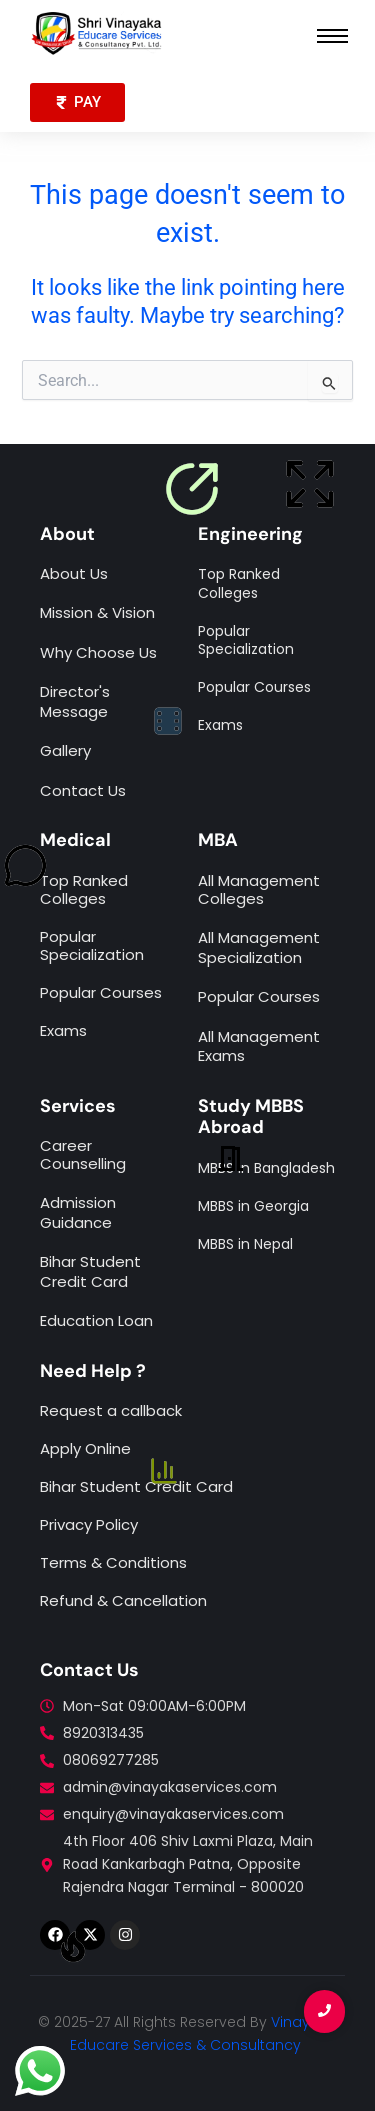 This screenshot has width=375, height=2111. I want to click on locate nearby fire stations or emergency services, so click(73, 1947).